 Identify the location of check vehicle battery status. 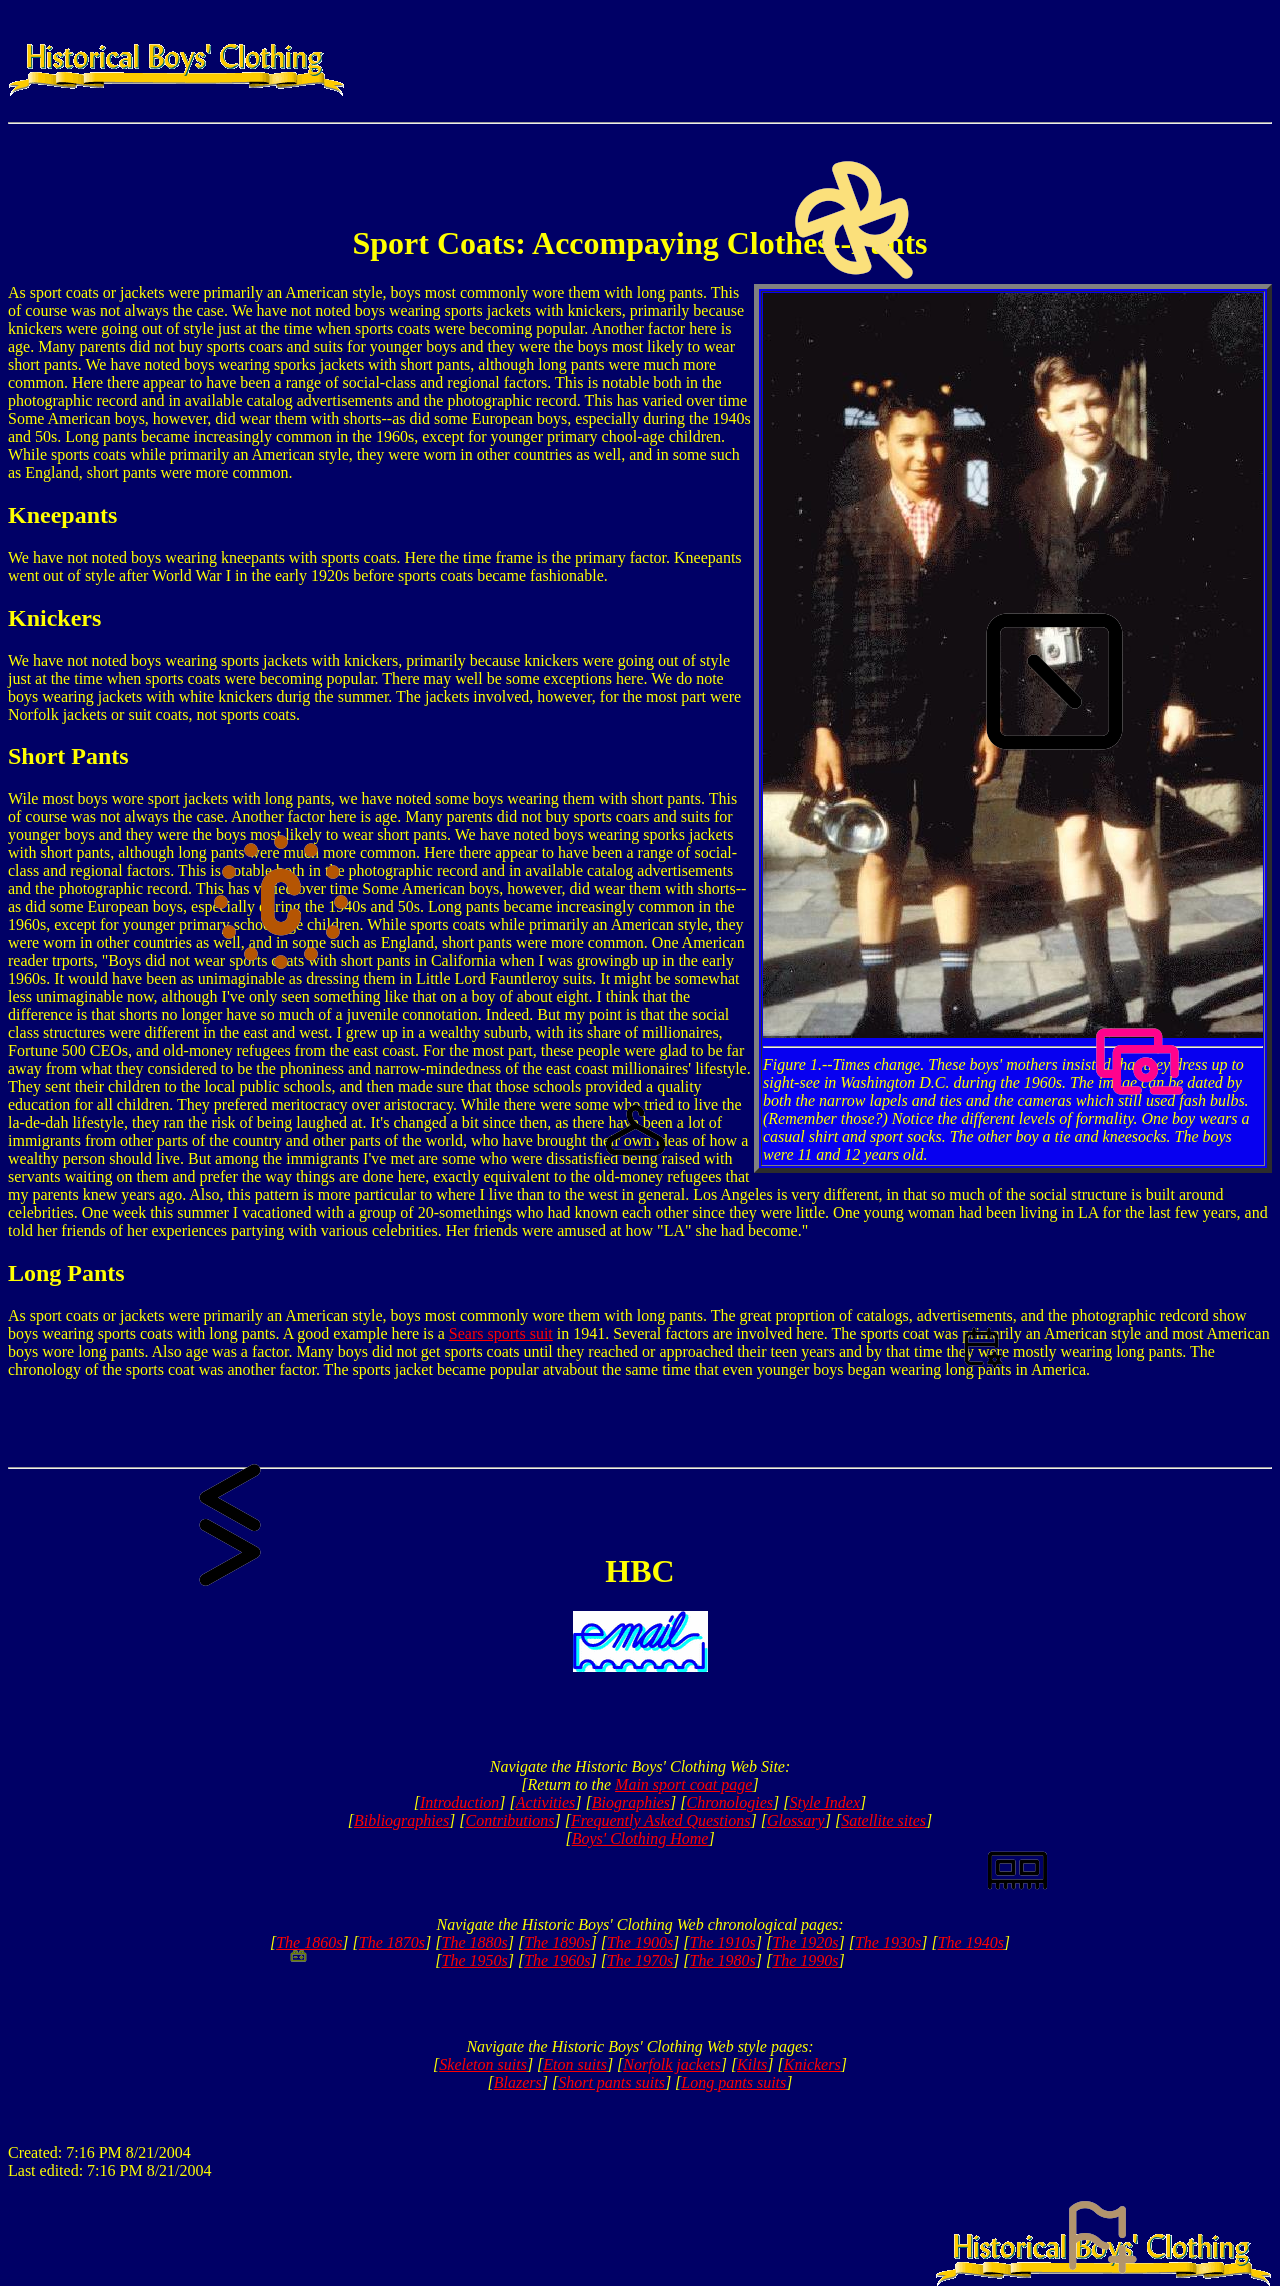
(298, 1956).